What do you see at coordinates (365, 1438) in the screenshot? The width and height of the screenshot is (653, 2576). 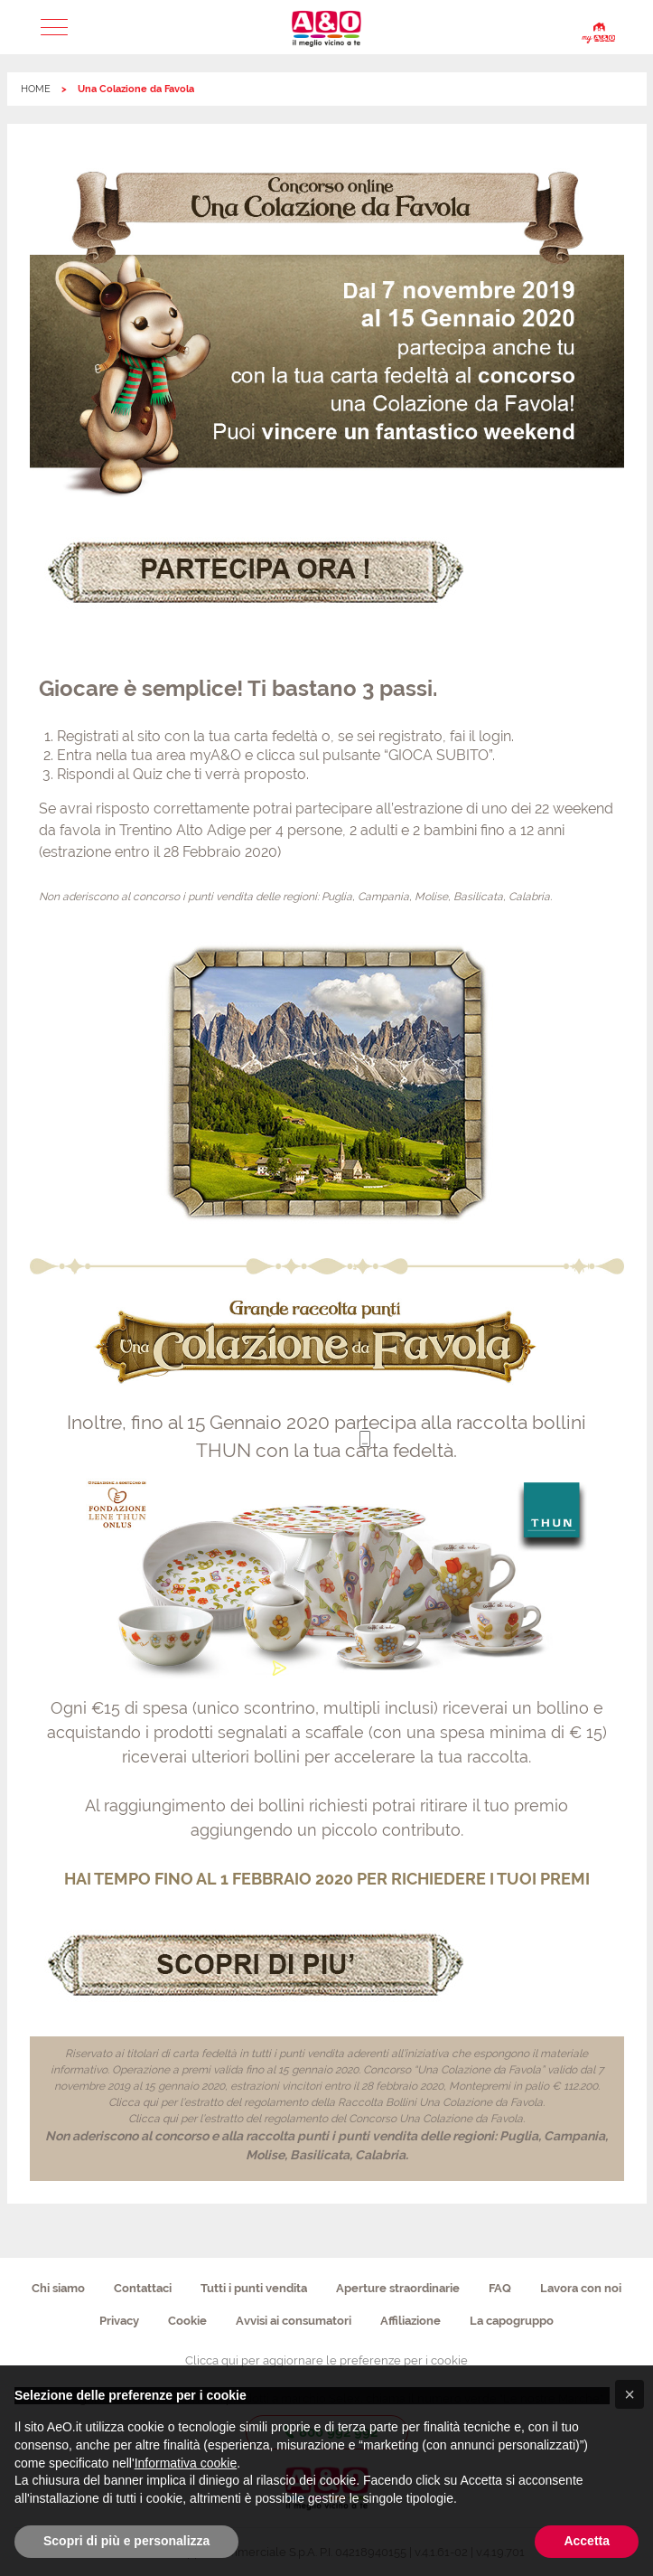 I see `indicates low battery status` at bounding box center [365, 1438].